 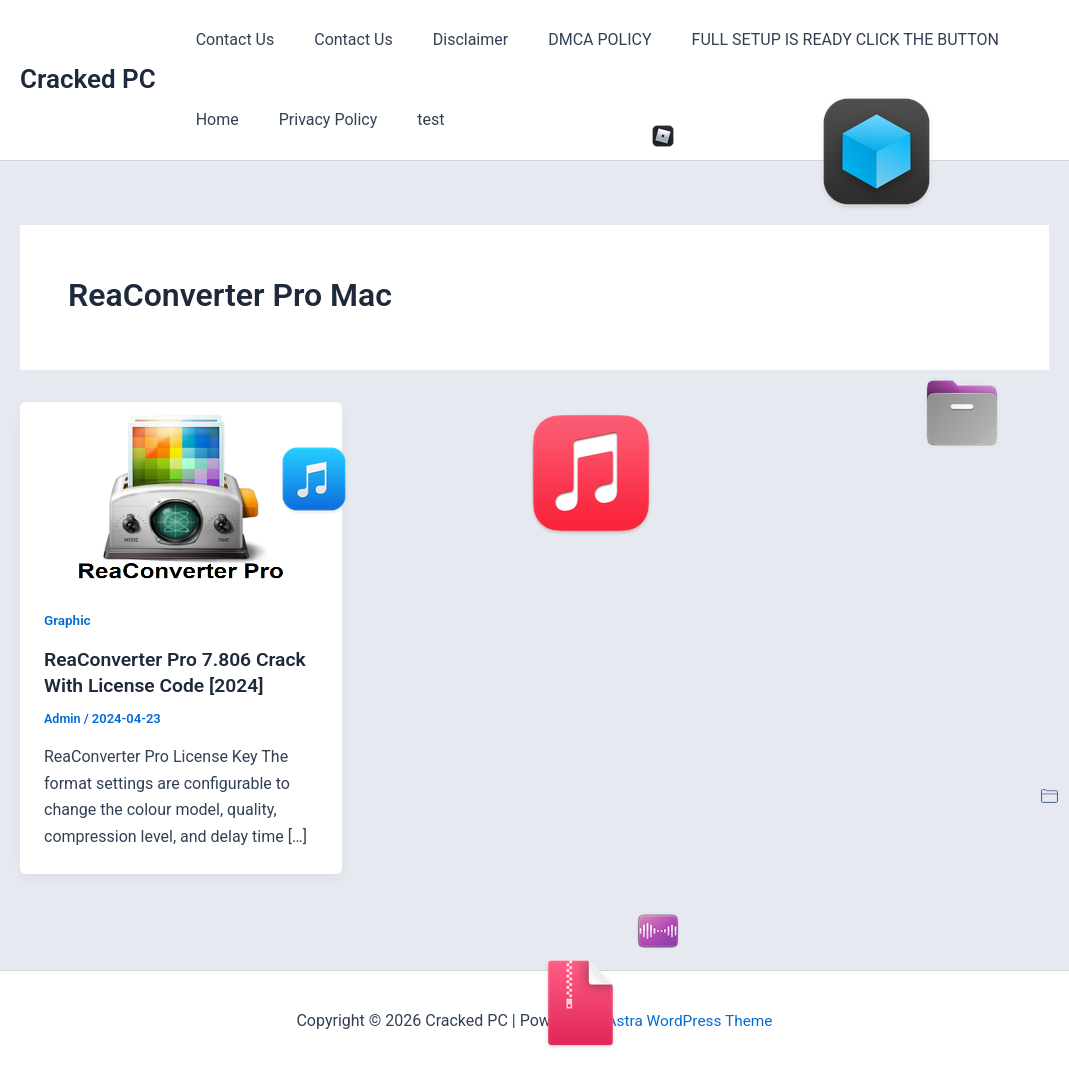 What do you see at coordinates (591, 473) in the screenshot?
I see `open Apple Music app` at bounding box center [591, 473].